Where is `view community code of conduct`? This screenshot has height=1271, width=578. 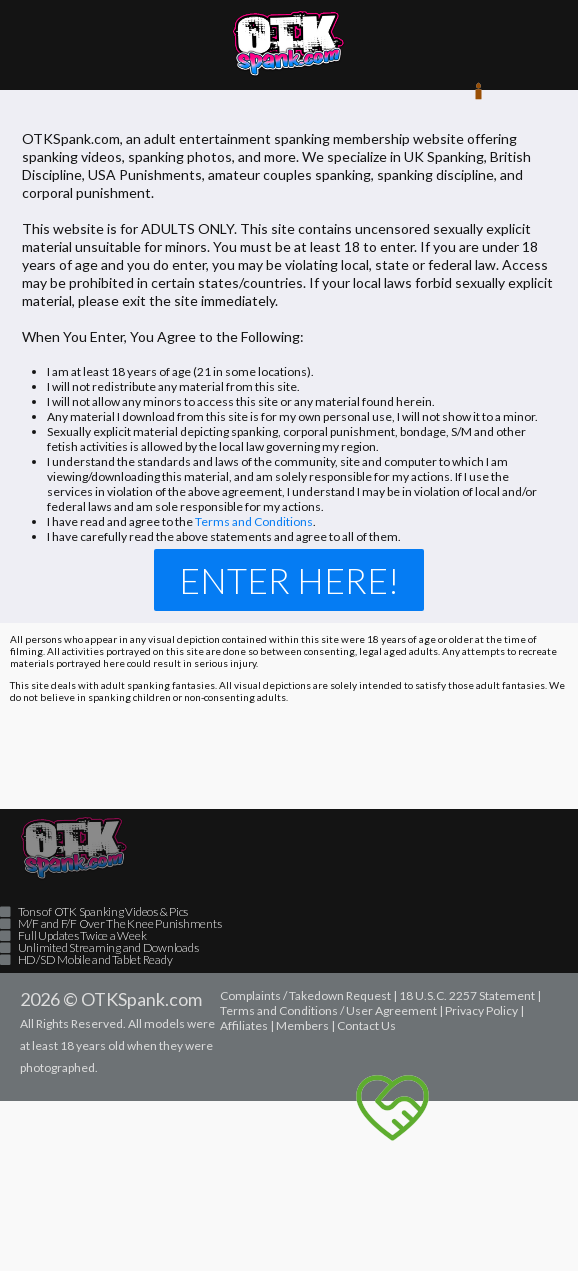
view community code of conduct is located at coordinates (392, 1106).